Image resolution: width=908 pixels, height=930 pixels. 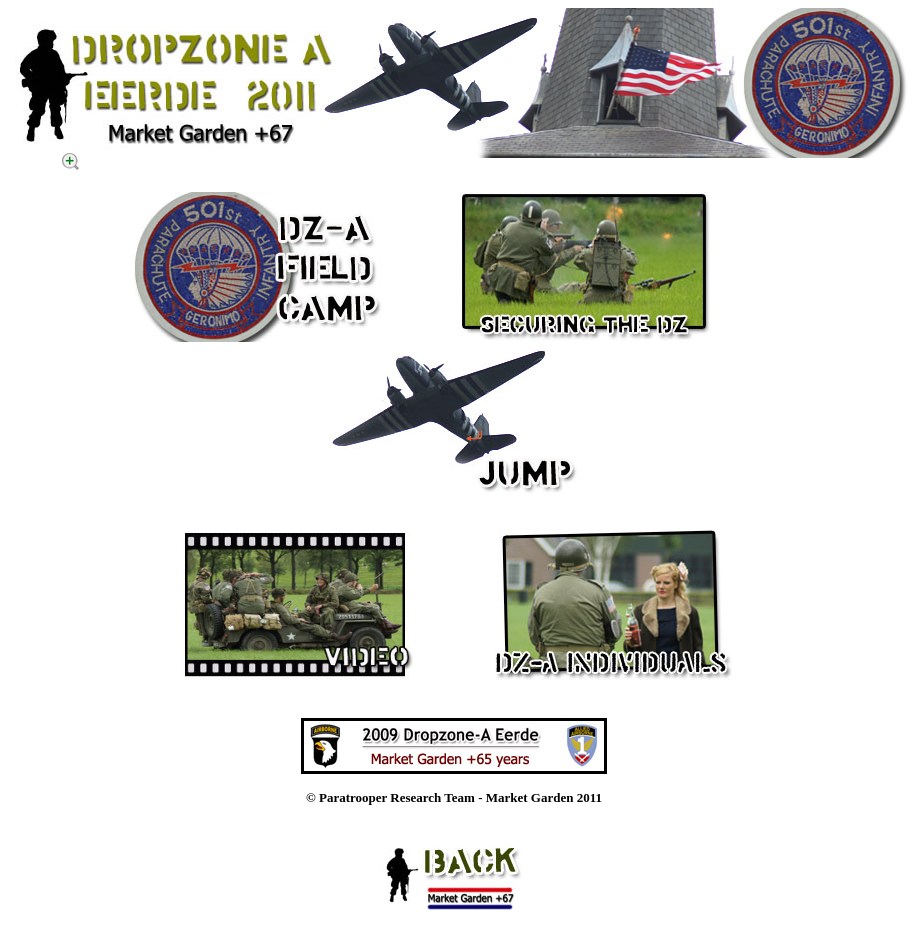 What do you see at coordinates (70, 161) in the screenshot?
I see `zoom in on the current view` at bounding box center [70, 161].